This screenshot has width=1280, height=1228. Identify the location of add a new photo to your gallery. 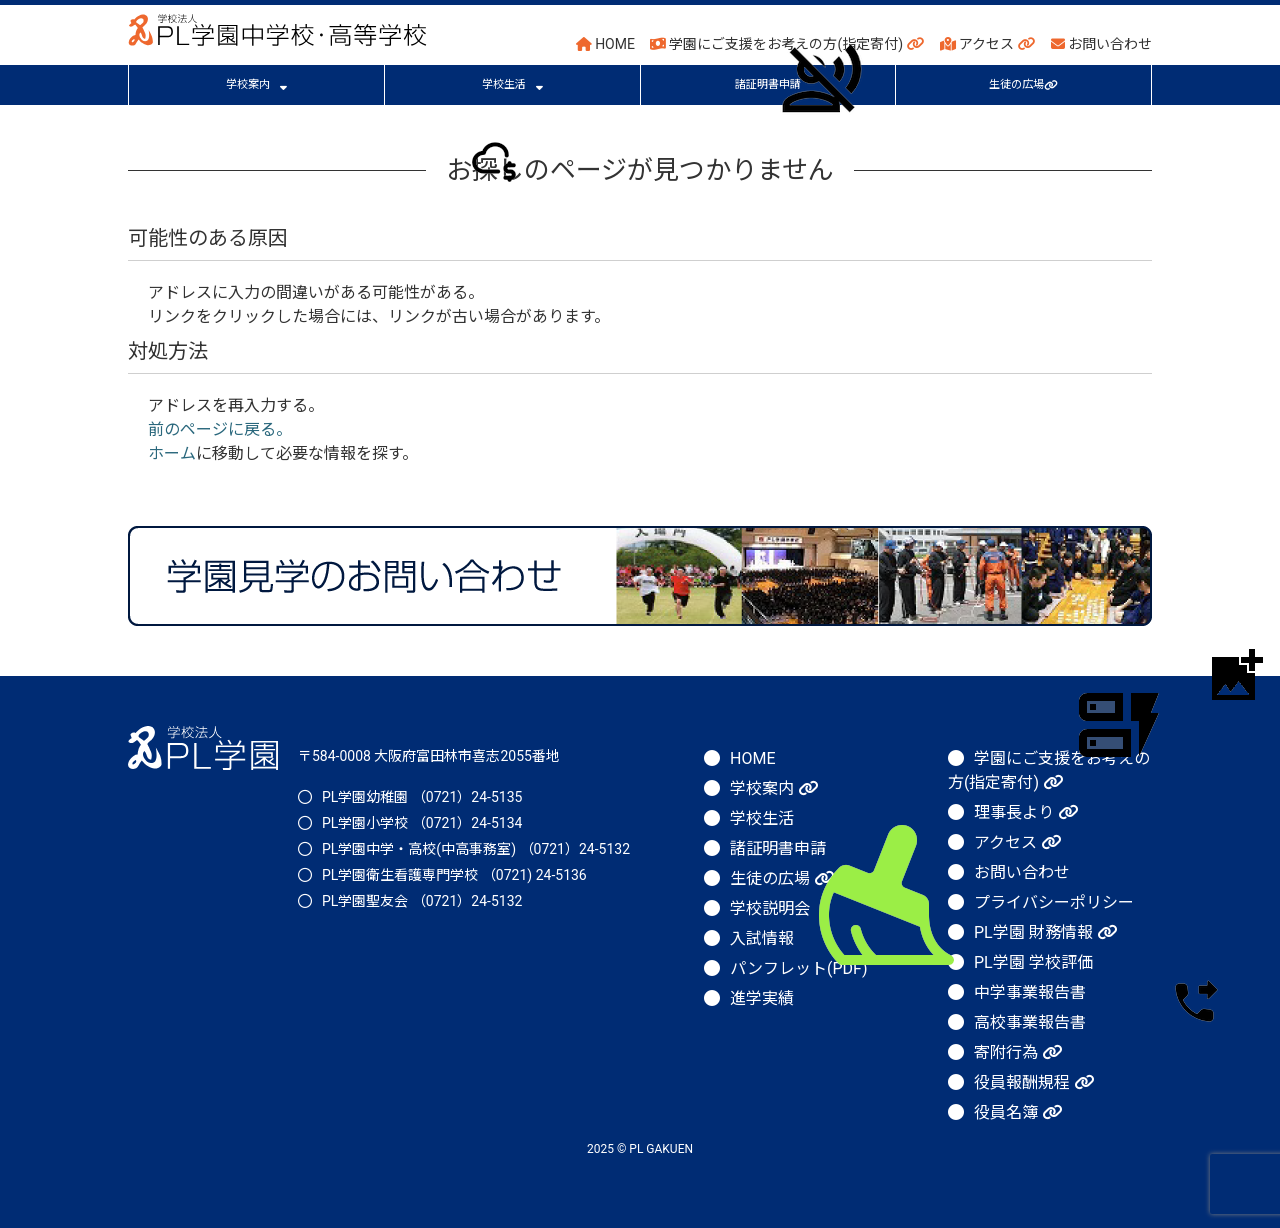
(1236, 676).